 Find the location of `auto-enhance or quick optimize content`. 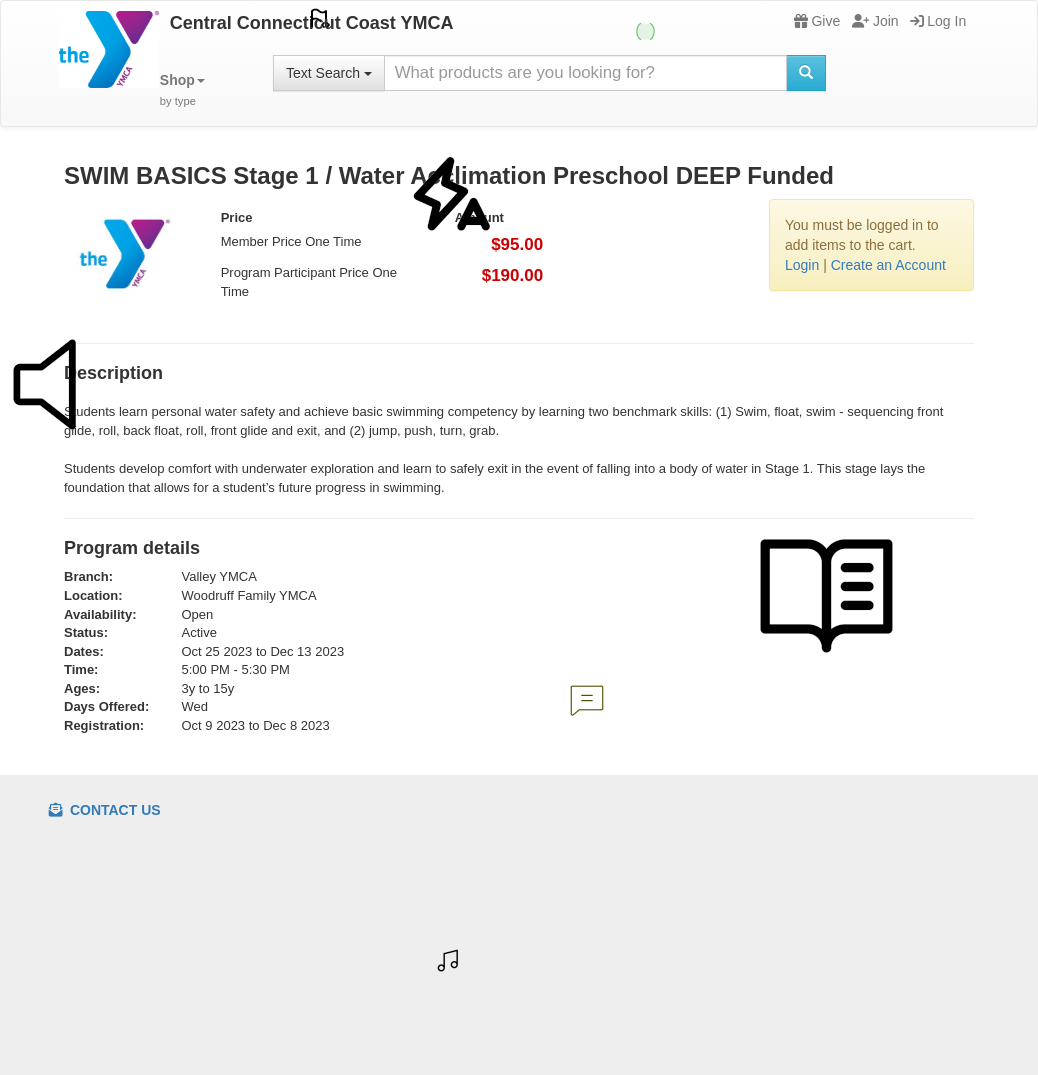

auto-enhance or quick optimize content is located at coordinates (450, 196).